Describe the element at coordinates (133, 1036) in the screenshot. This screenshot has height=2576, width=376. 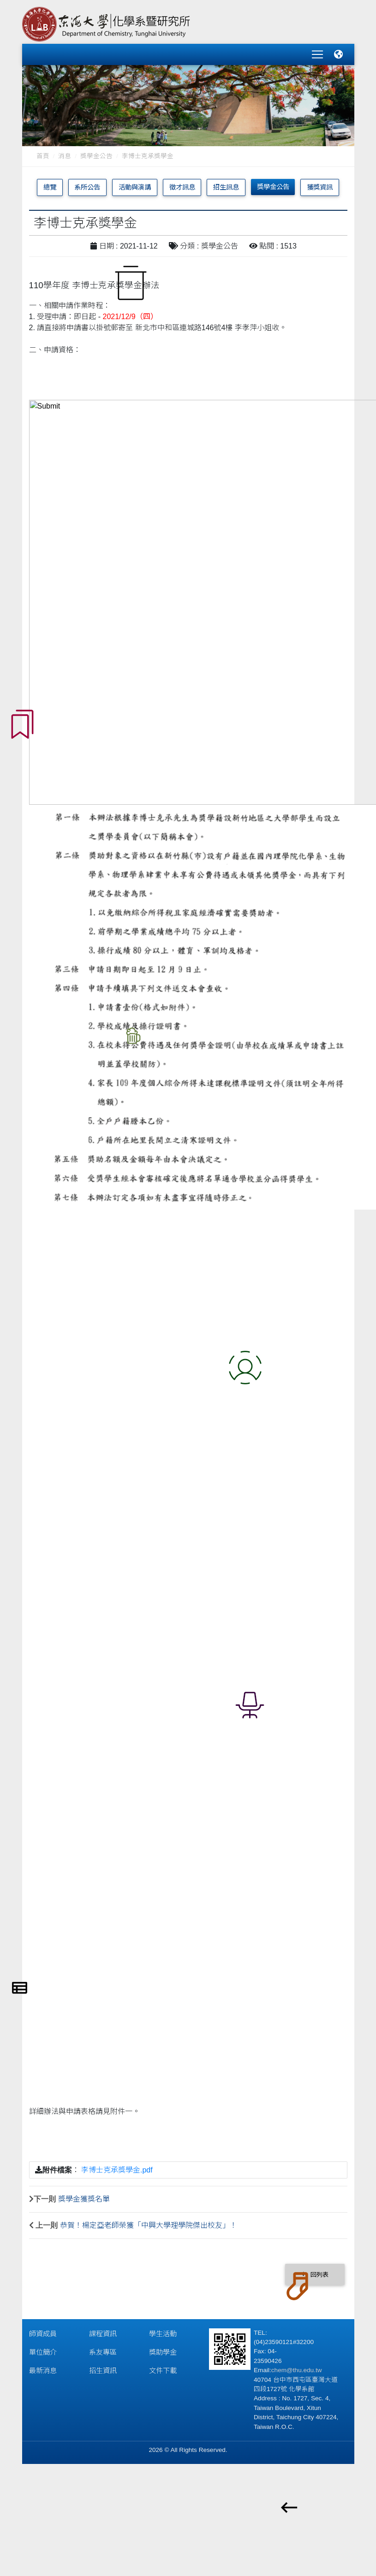
I see `browse nearby bars or breweries` at that location.